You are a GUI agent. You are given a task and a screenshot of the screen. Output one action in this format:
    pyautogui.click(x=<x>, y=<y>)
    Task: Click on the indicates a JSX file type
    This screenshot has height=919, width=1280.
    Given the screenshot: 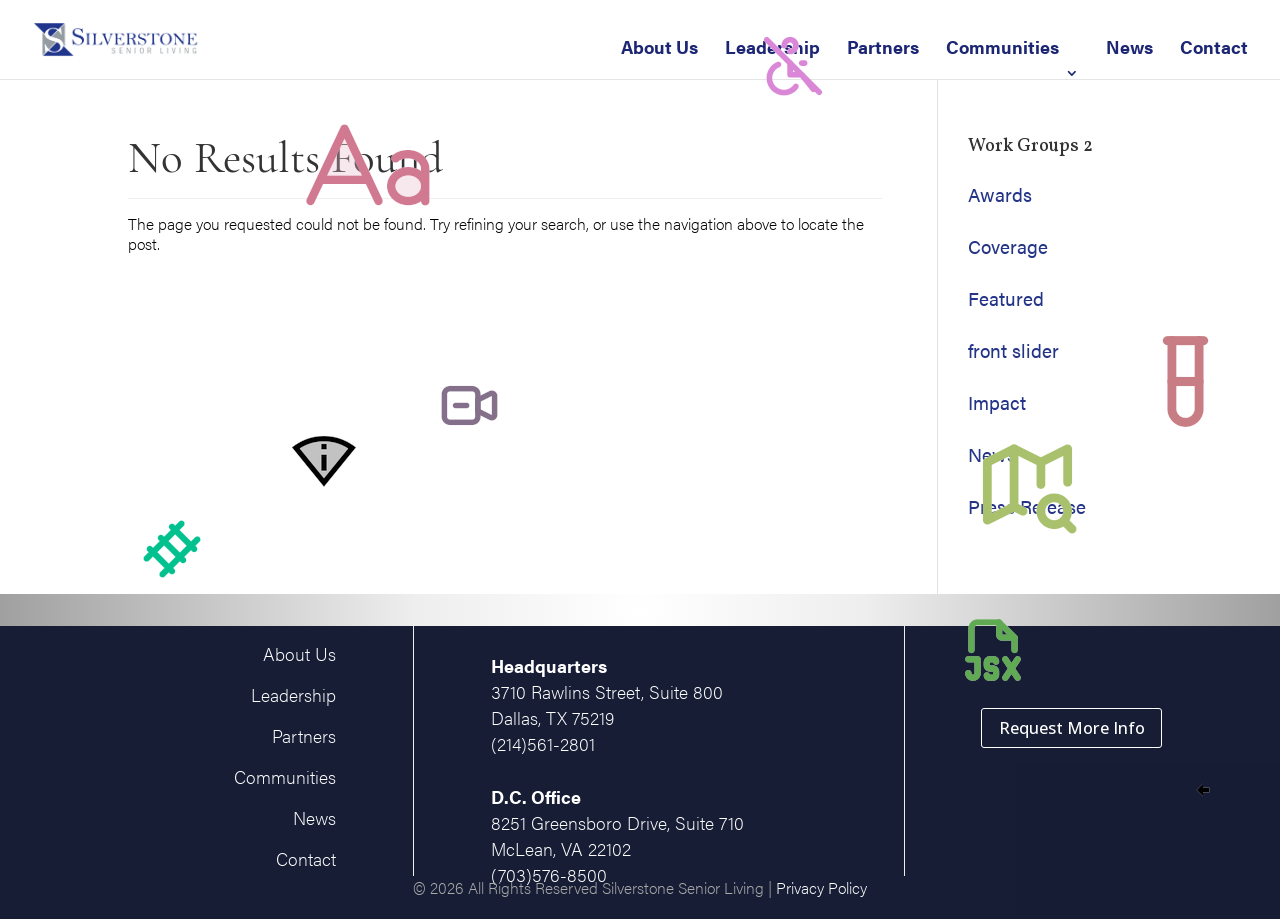 What is the action you would take?
    pyautogui.click(x=993, y=650)
    